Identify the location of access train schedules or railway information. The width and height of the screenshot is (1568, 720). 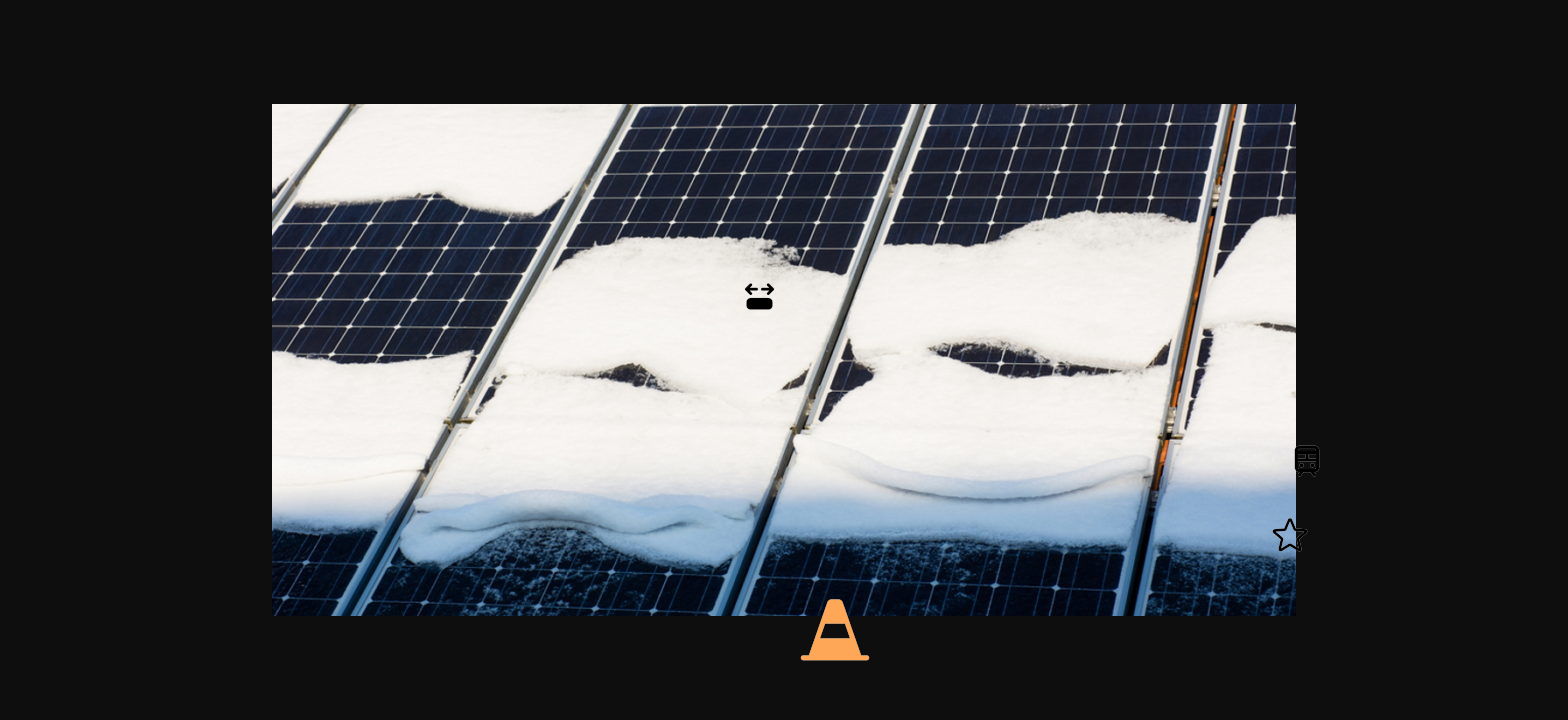
(1307, 460).